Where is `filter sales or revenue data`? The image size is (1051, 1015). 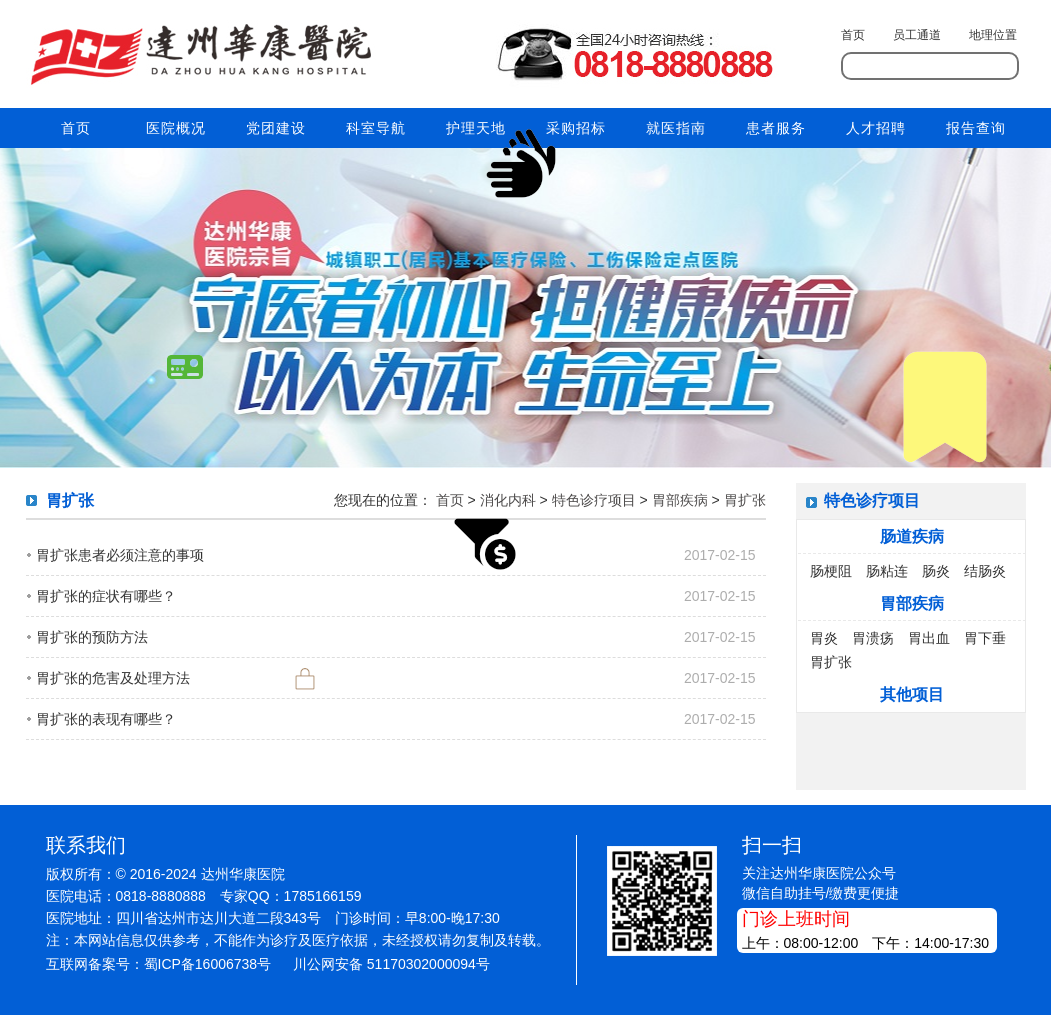 filter sales or revenue data is located at coordinates (485, 539).